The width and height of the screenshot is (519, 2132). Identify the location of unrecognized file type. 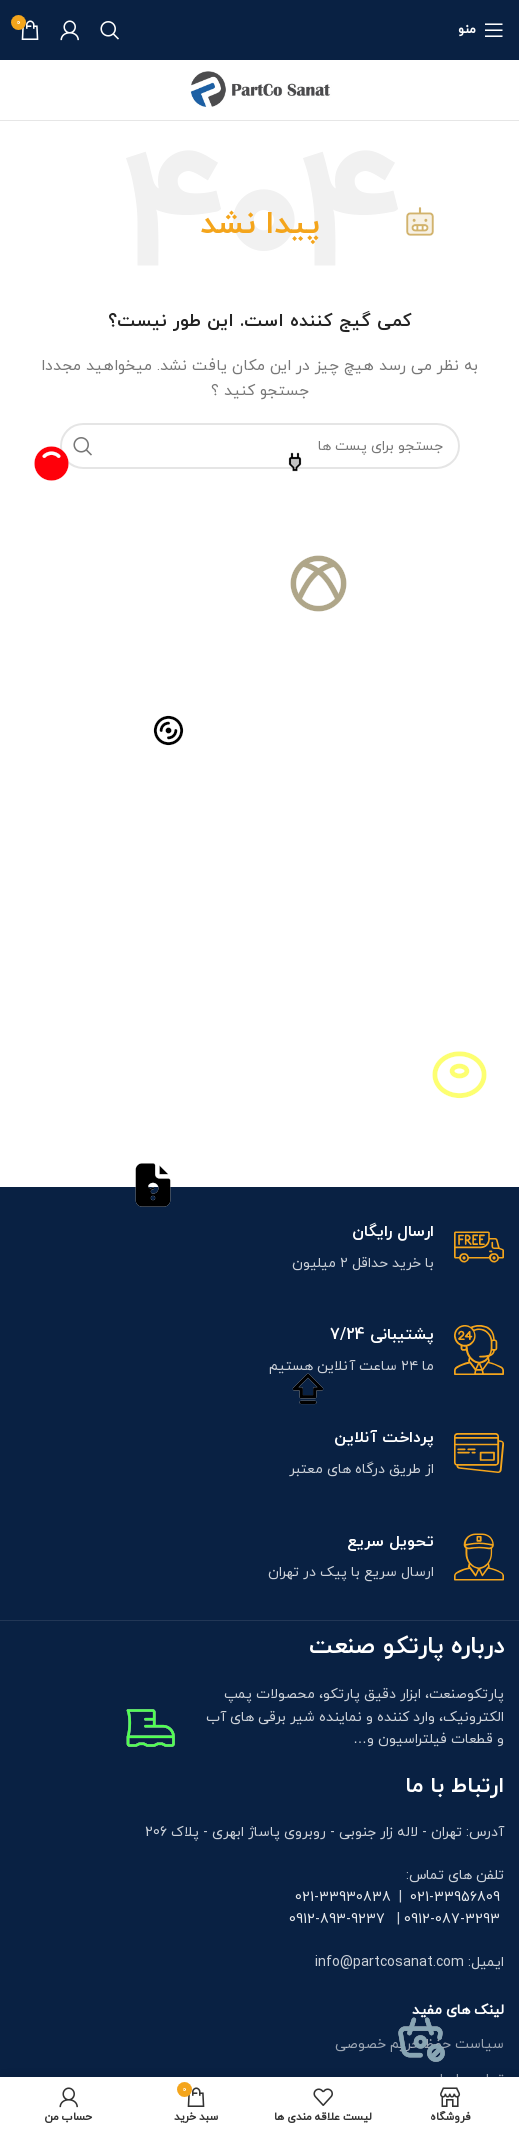
(153, 1185).